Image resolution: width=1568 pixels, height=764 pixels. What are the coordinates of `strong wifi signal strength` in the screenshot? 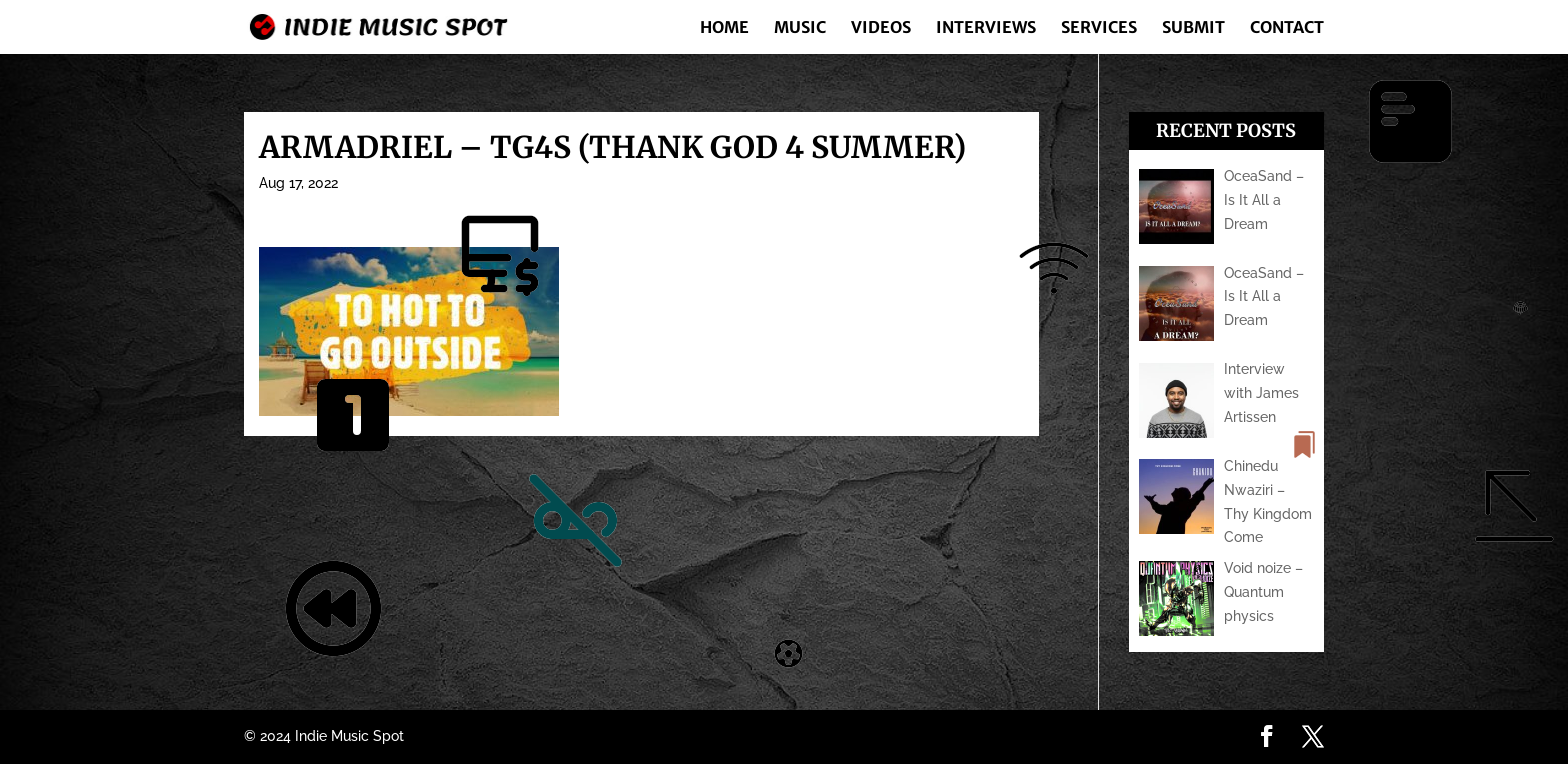 It's located at (1054, 267).